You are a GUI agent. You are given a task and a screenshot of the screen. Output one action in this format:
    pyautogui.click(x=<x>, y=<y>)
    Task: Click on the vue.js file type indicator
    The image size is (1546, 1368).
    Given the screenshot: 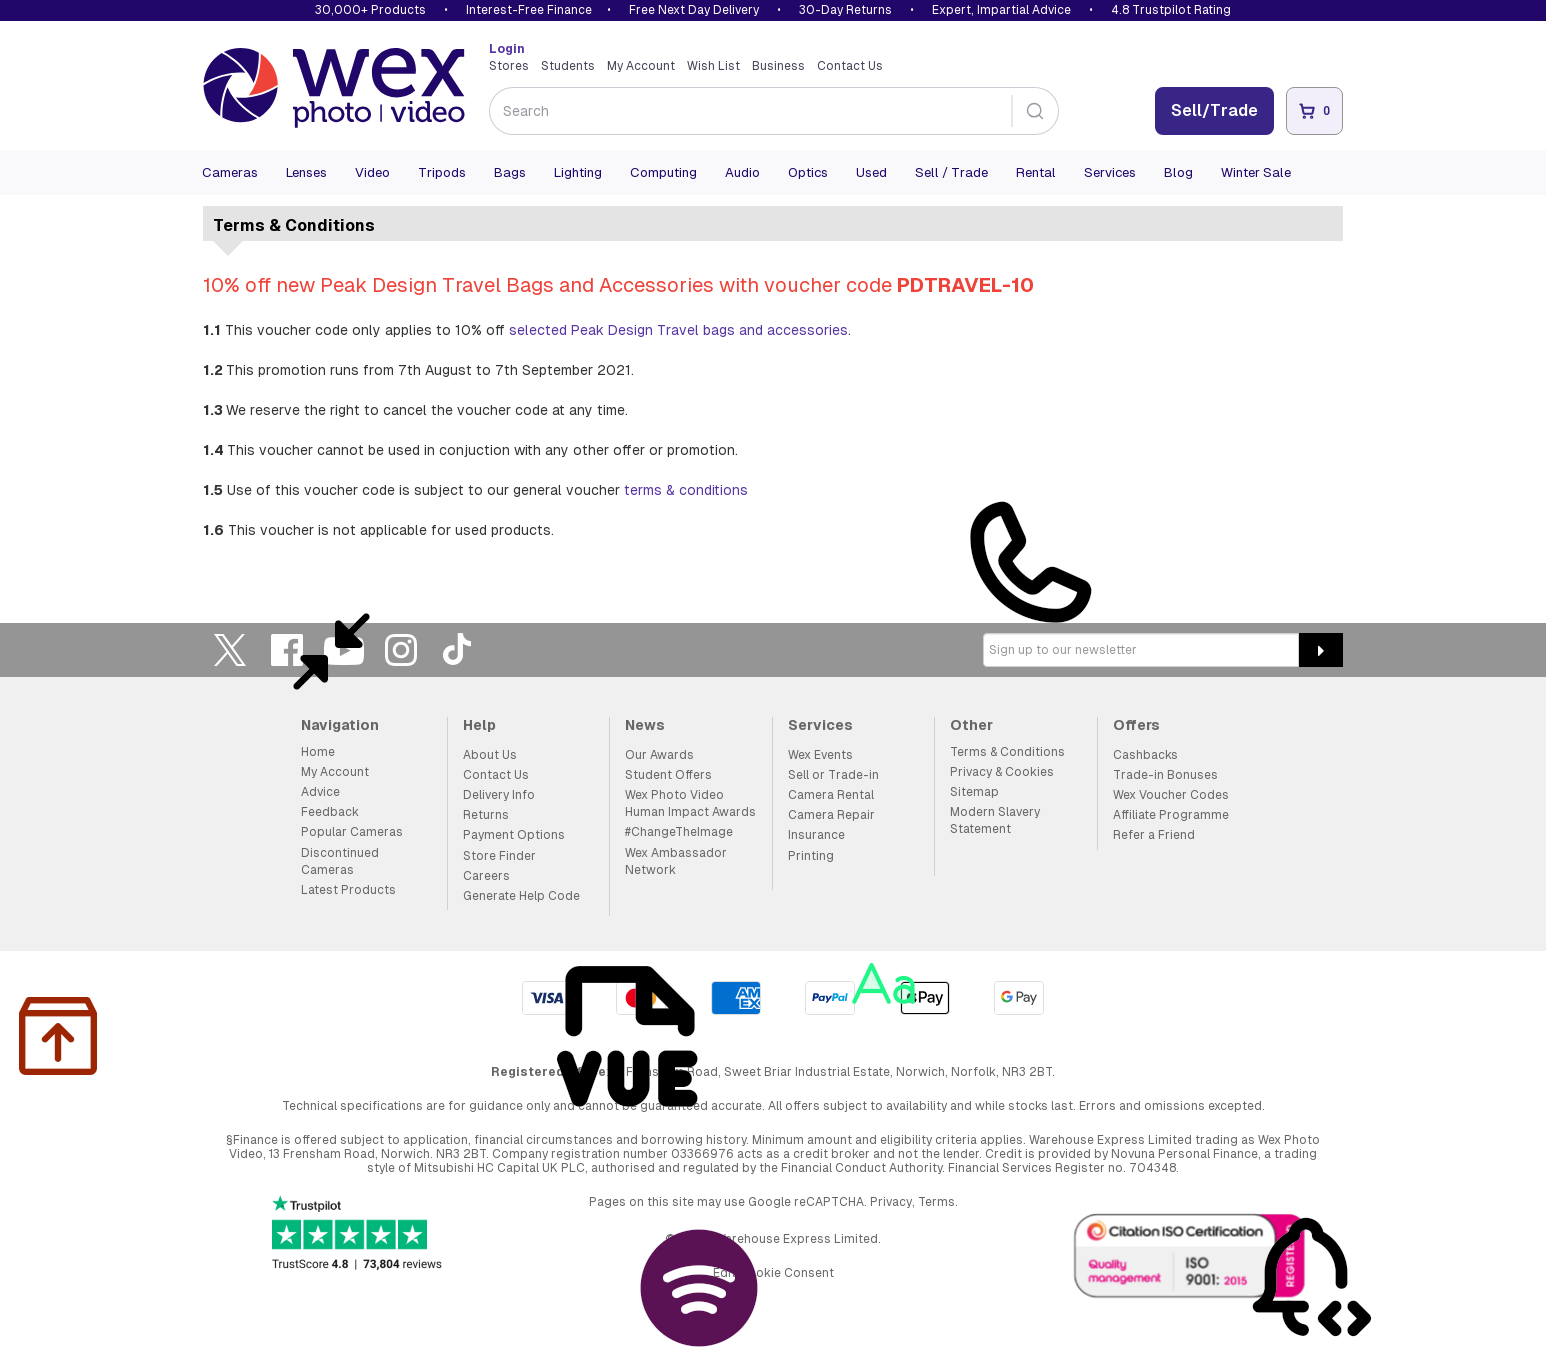 What is the action you would take?
    pyautogui.click(x=630, y=1042)
    